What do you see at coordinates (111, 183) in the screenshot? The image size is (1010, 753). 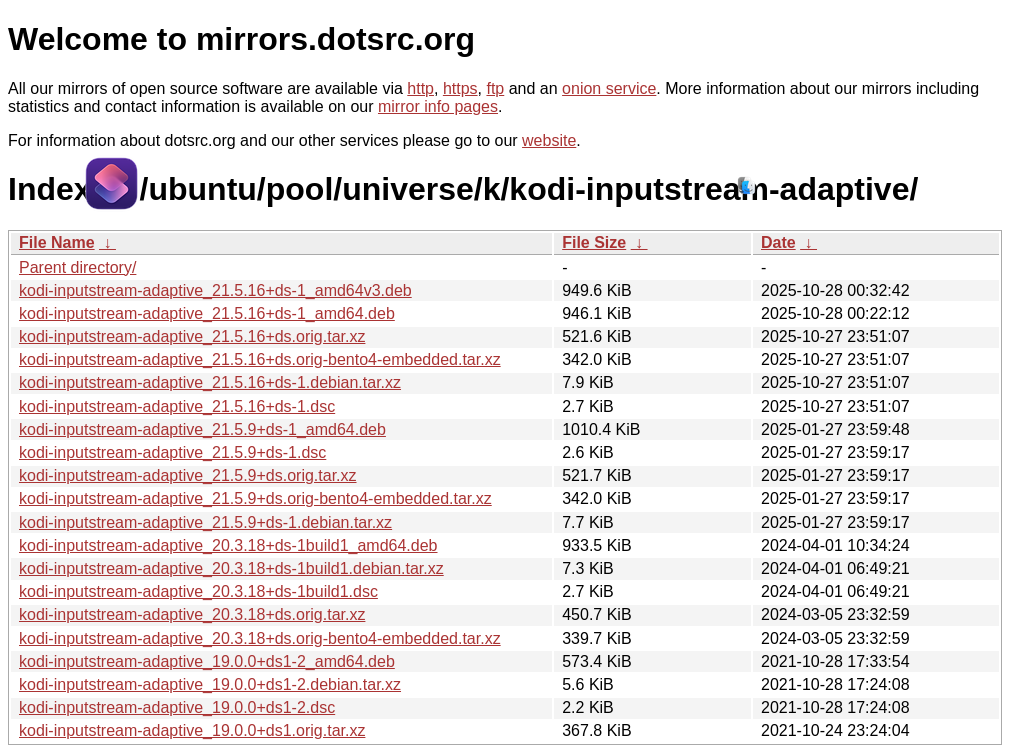 I see `open the shortcuts app` at bounding box center [111, 183].